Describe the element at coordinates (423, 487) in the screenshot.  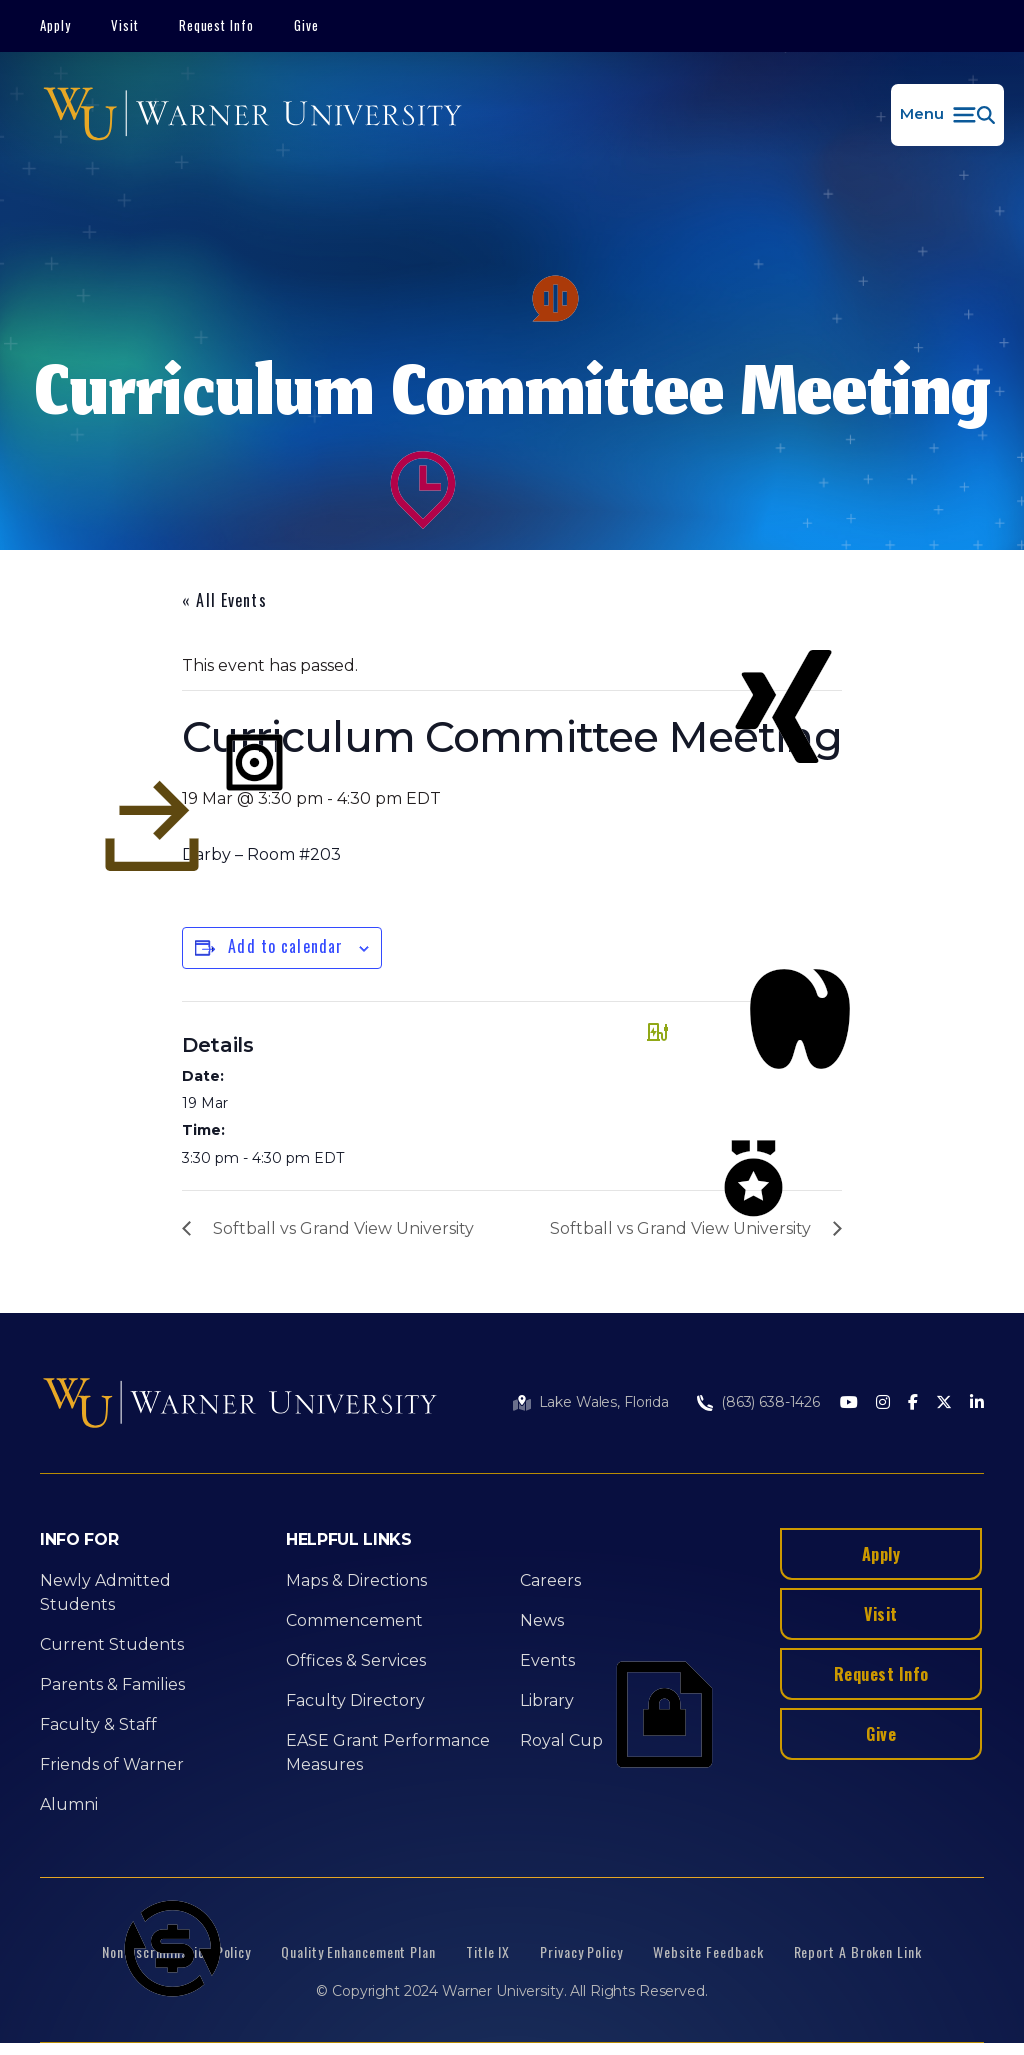
I see `view location history` at that location.